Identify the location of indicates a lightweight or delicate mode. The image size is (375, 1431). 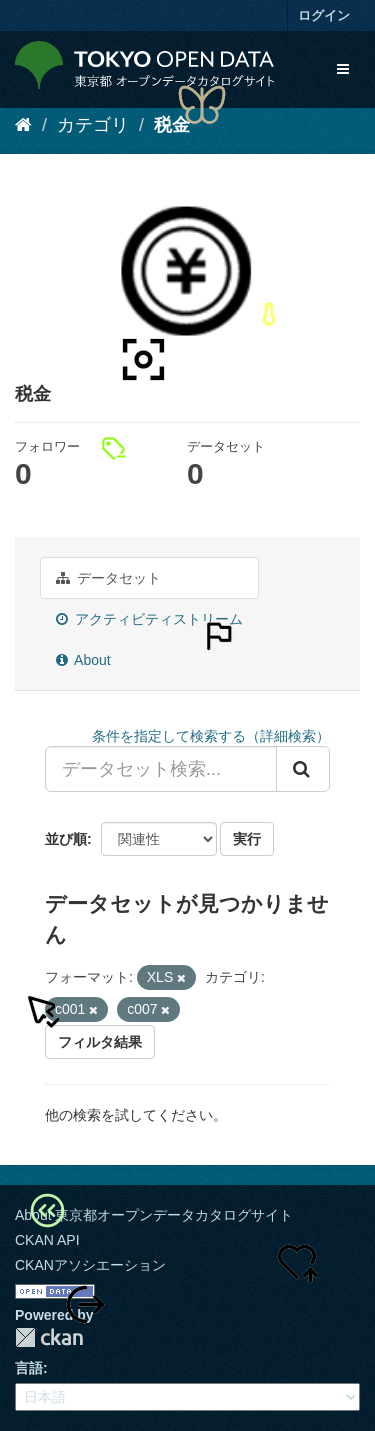
(202, 104).